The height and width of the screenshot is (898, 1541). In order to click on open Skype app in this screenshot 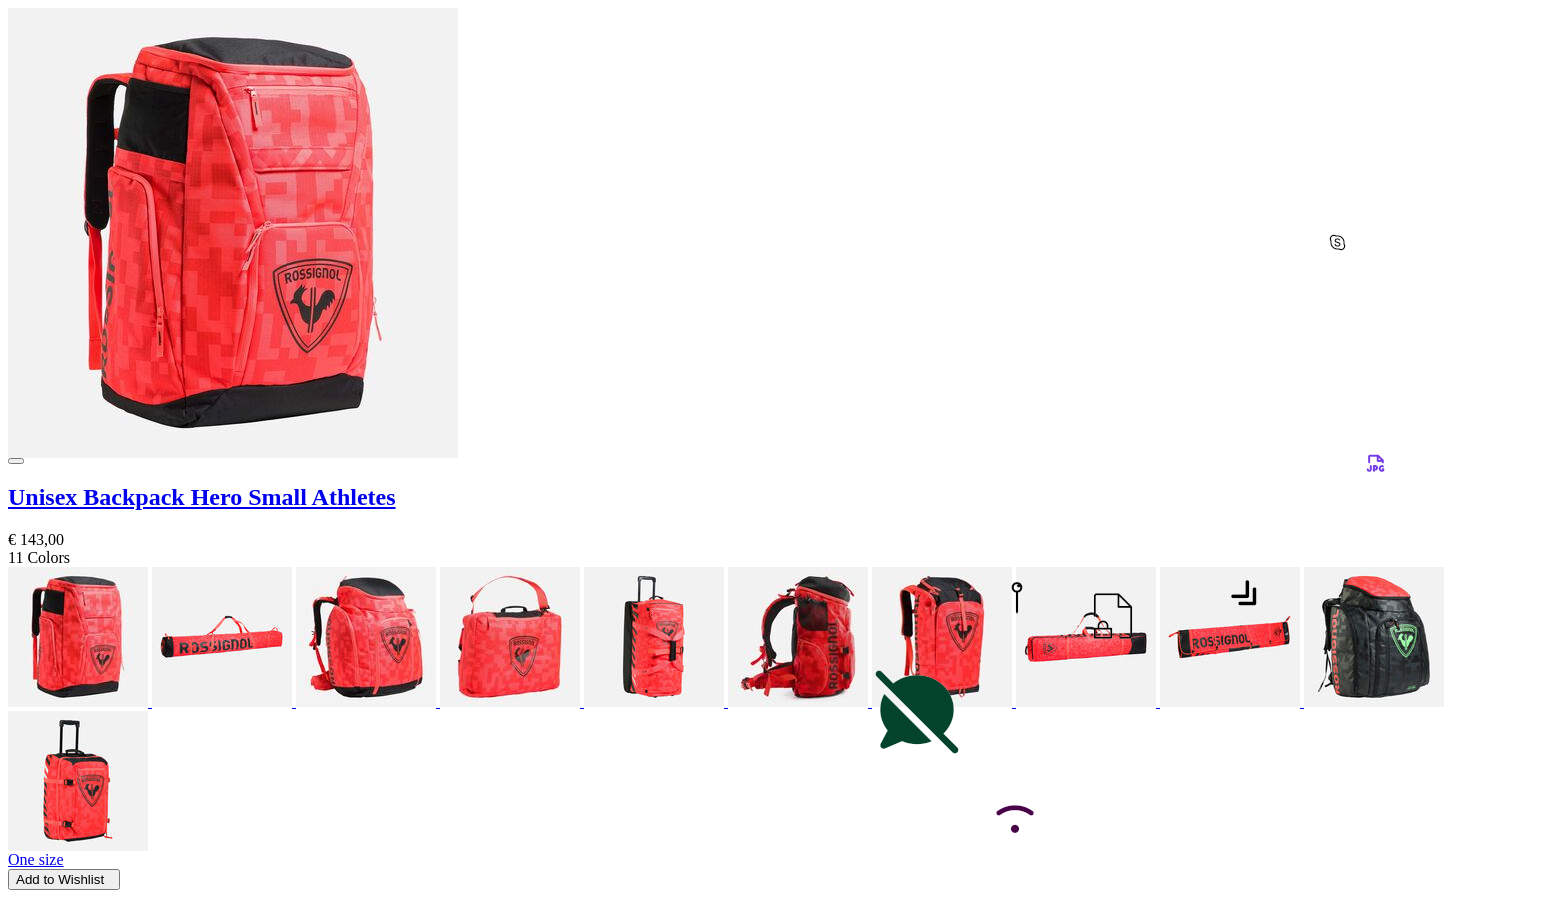, I will do `click(1337, 242)`.